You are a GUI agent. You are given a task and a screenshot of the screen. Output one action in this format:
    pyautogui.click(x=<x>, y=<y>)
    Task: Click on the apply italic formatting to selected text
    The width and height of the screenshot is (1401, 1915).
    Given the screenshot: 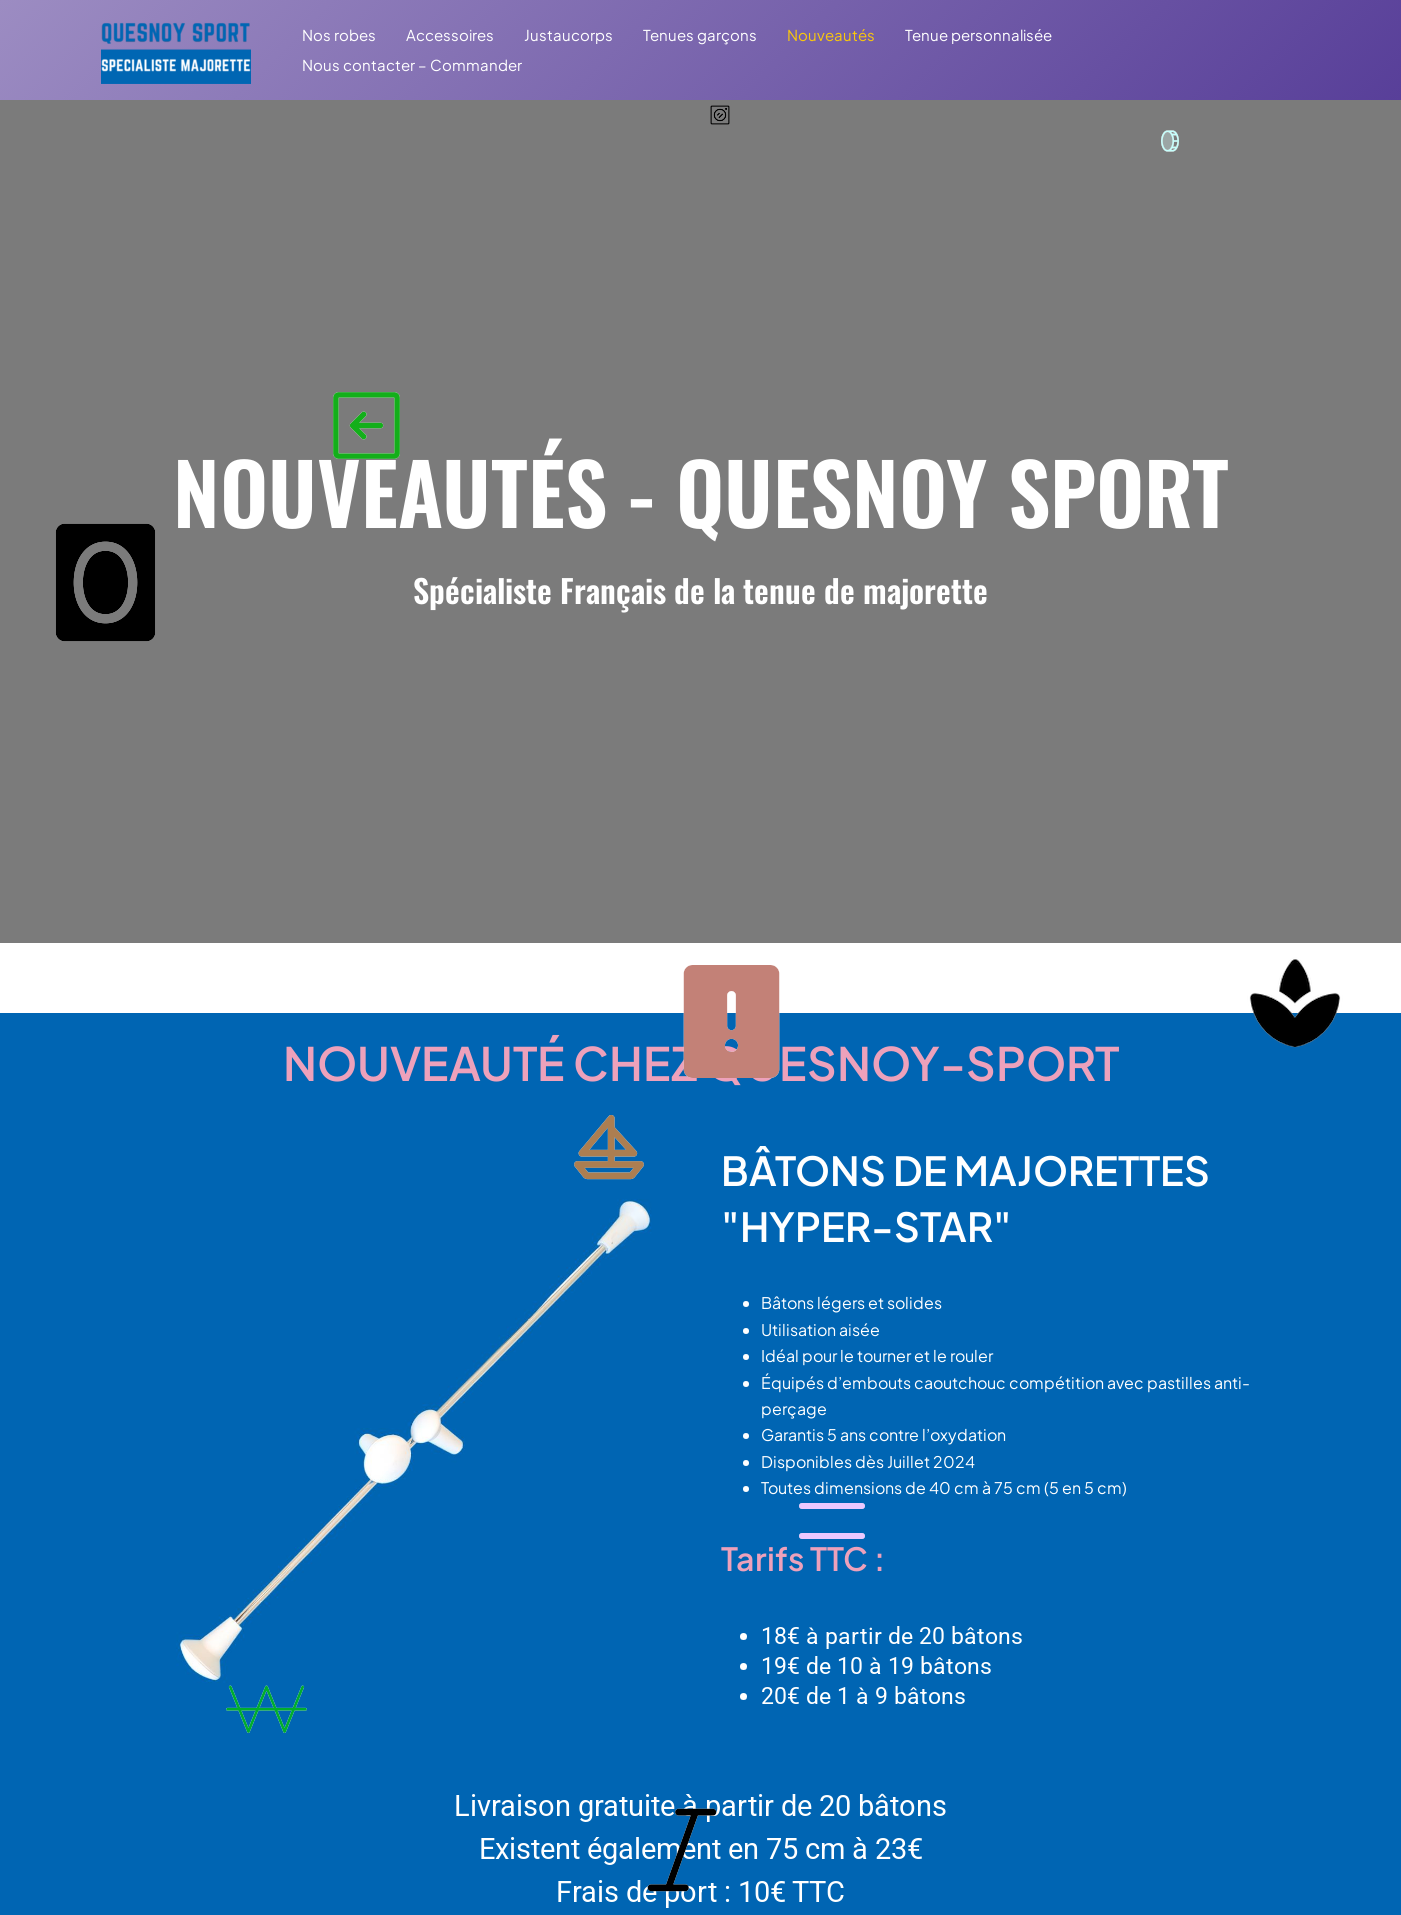 What is the action you would take?
    pyautogui.click(x=682, y=1850)
    